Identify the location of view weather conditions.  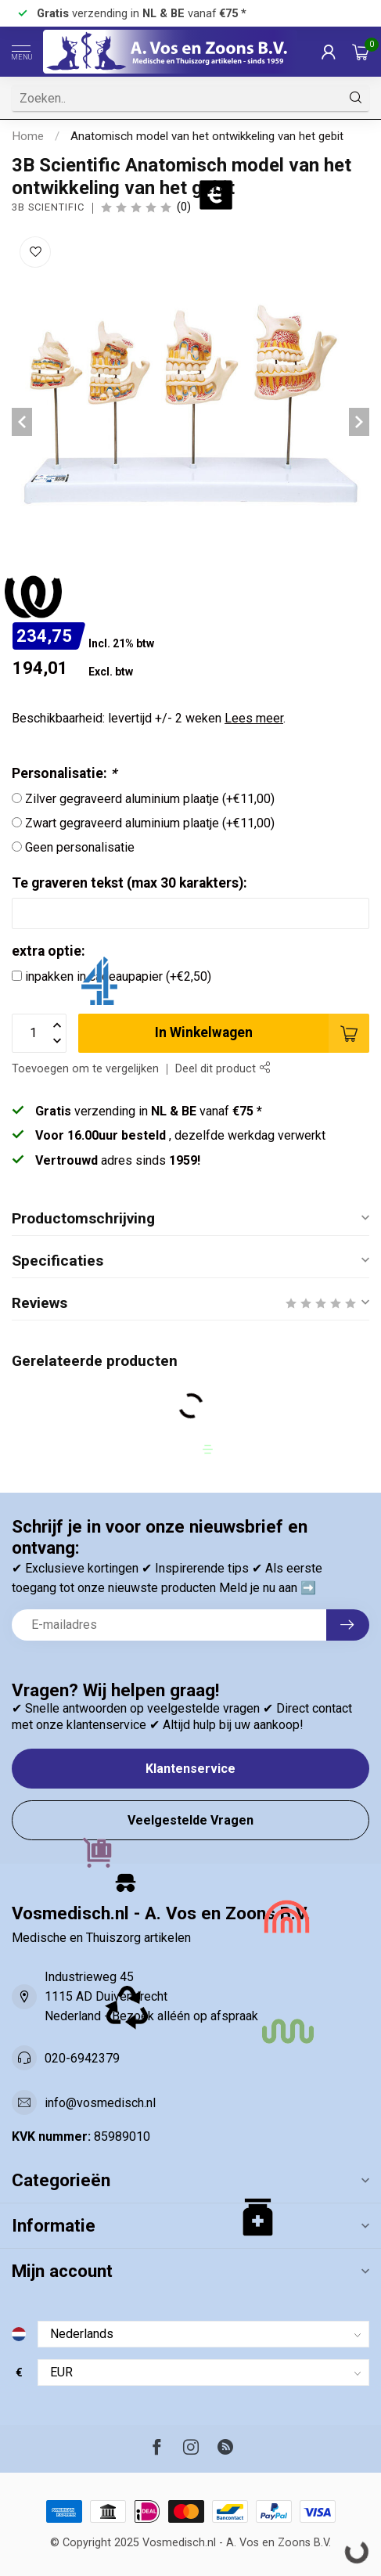
(286, 1916).